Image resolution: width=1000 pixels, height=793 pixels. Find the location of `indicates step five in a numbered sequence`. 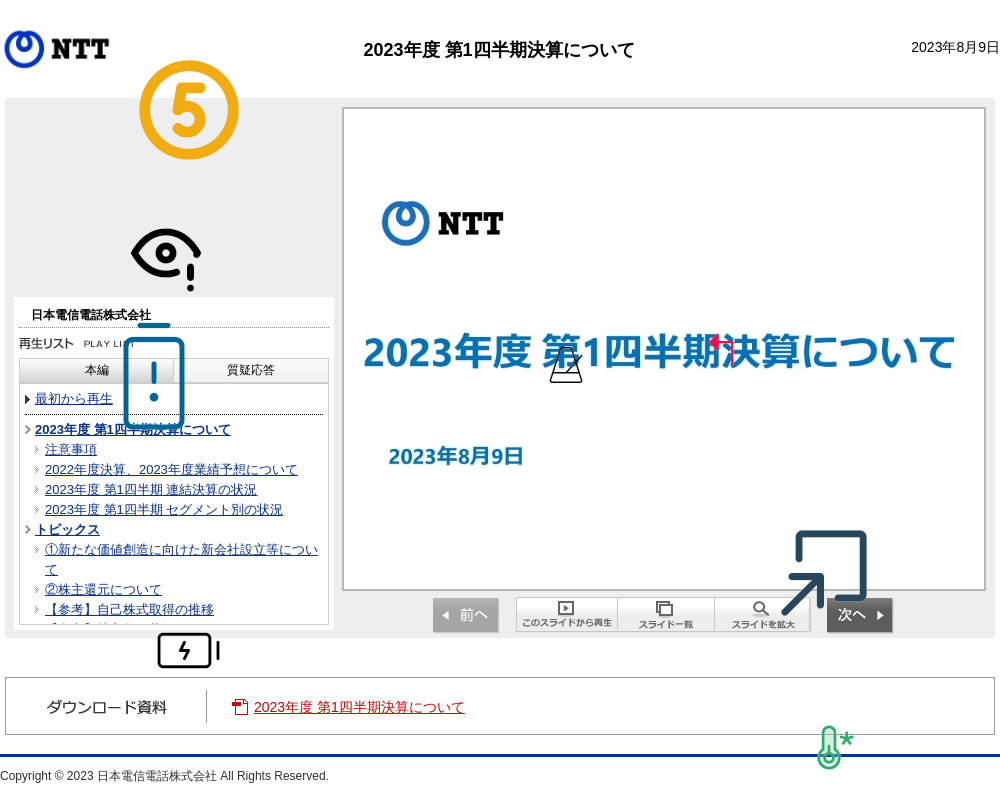

indicates step five in a numbered sequence is located at coordinates (189, 110).